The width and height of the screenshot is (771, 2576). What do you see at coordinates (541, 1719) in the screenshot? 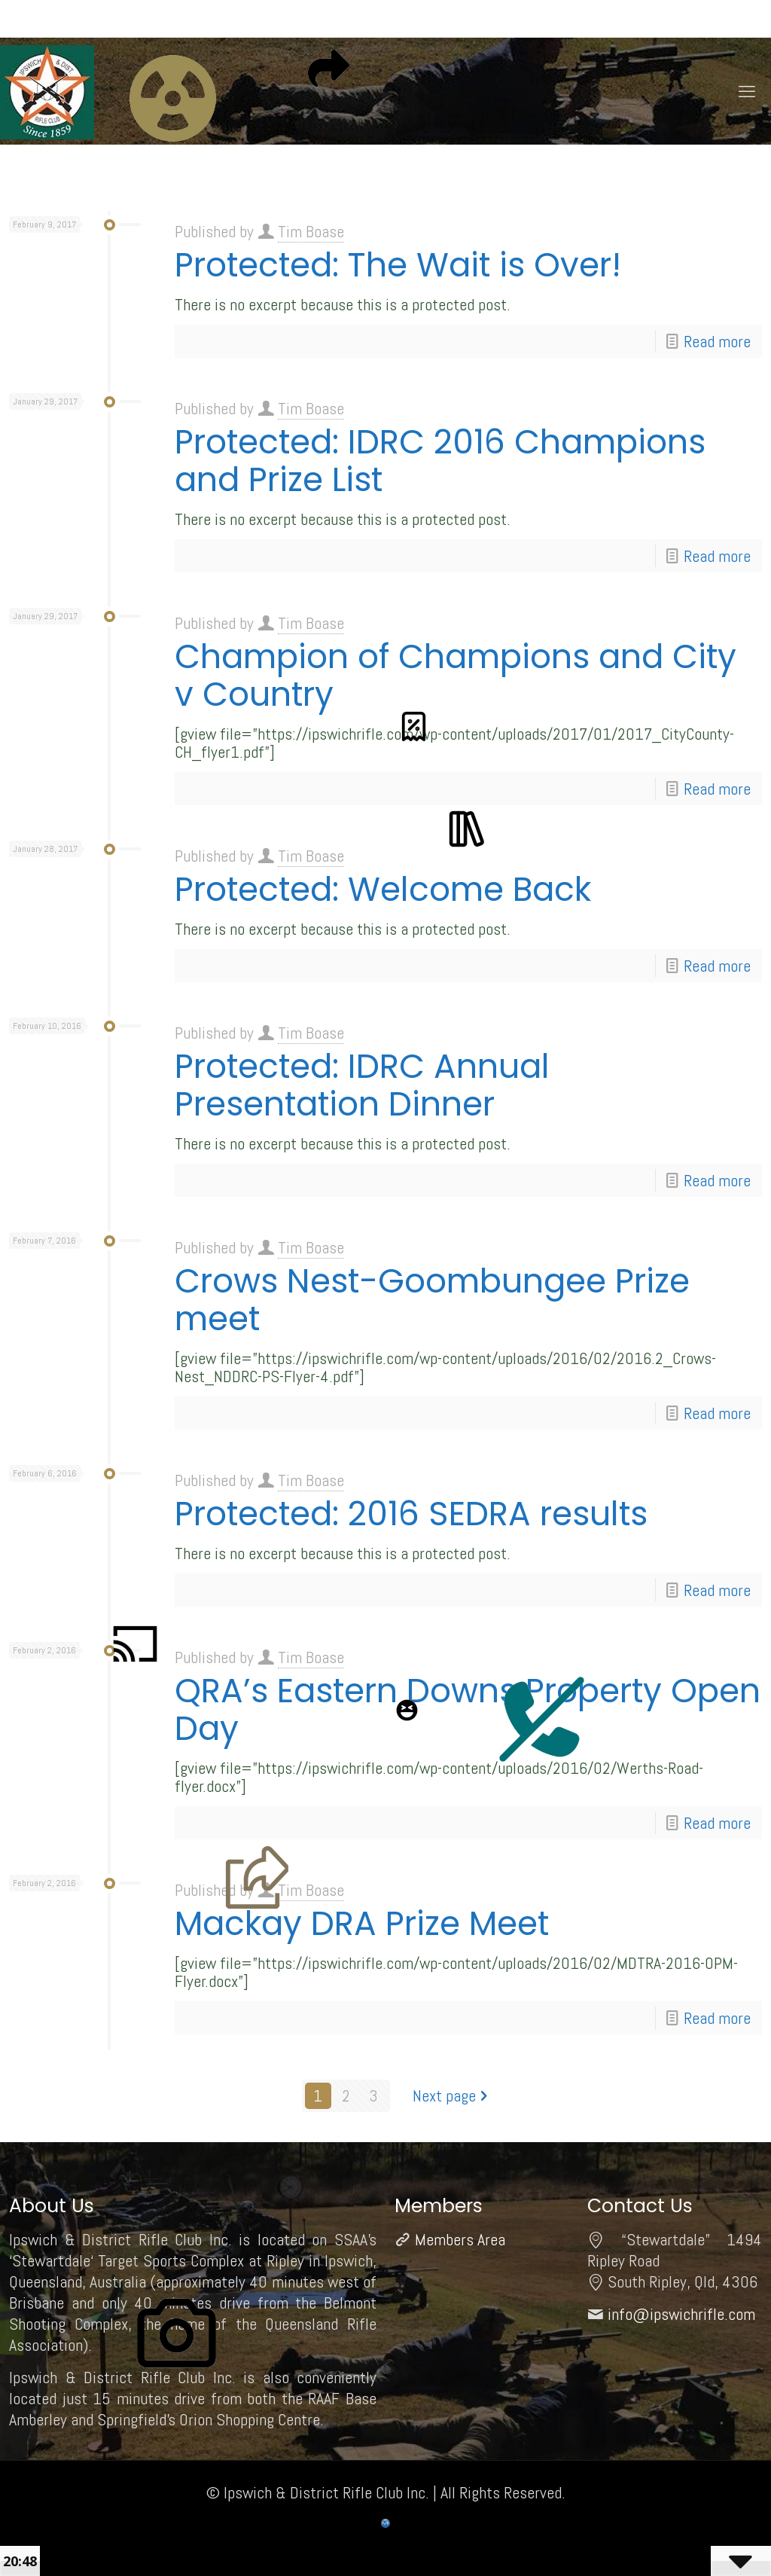
I see `end or decline a phone call` at bounding box center [541, 1719].